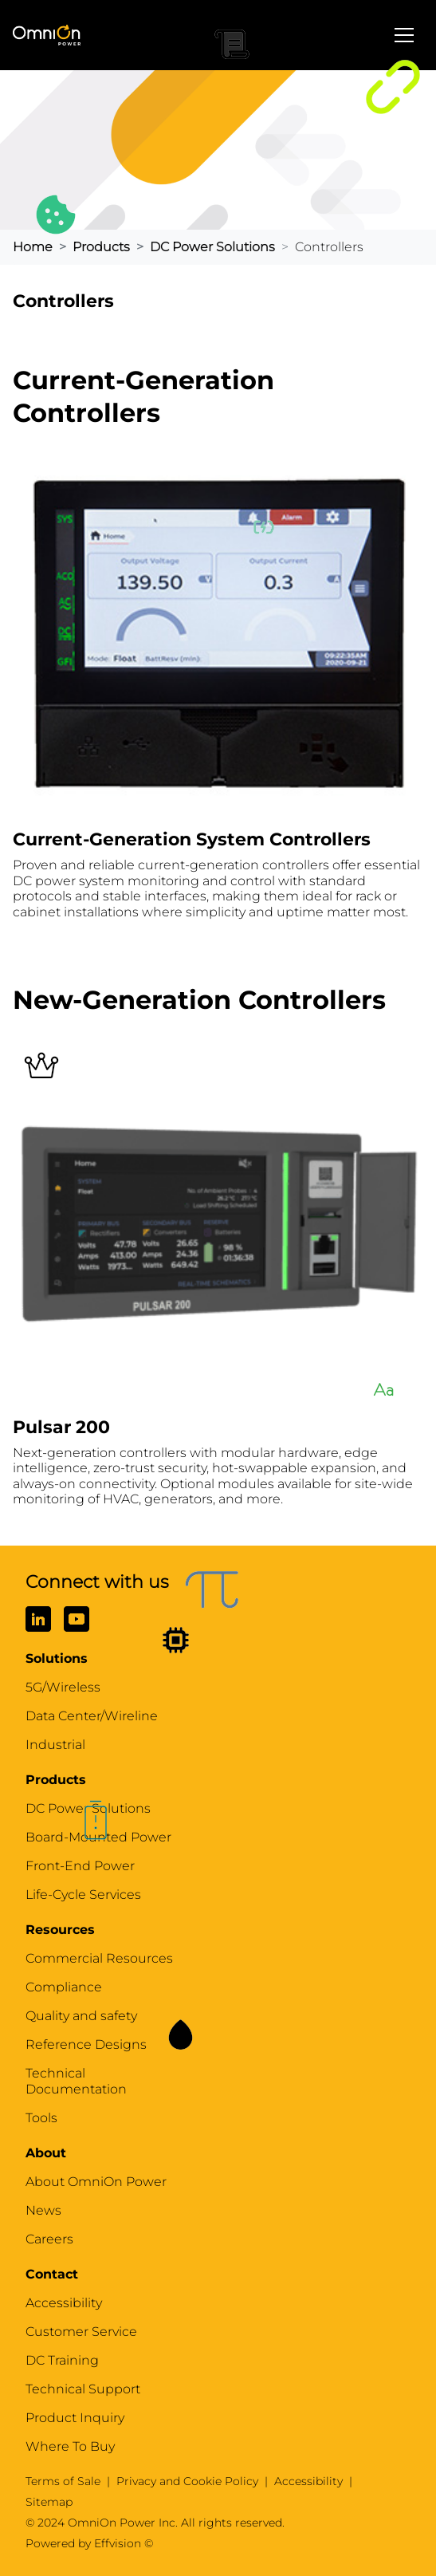 The image size is (436, 2576). Describe the element at coordinates (56, 215) in the screenshot. I see `manage cookie preferences` at that location.